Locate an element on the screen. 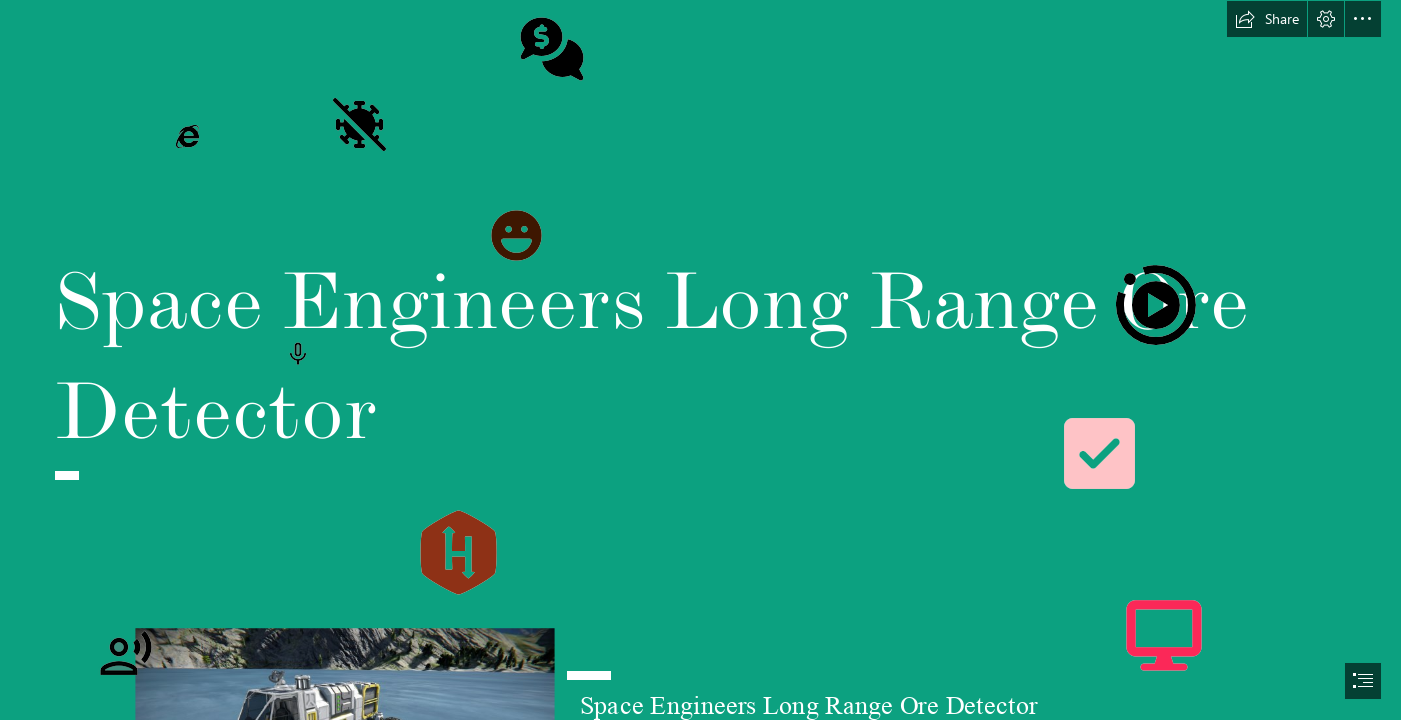 This screenshot has width=1401, height=720. hackerrank logo is located at coordinates (458, 552).